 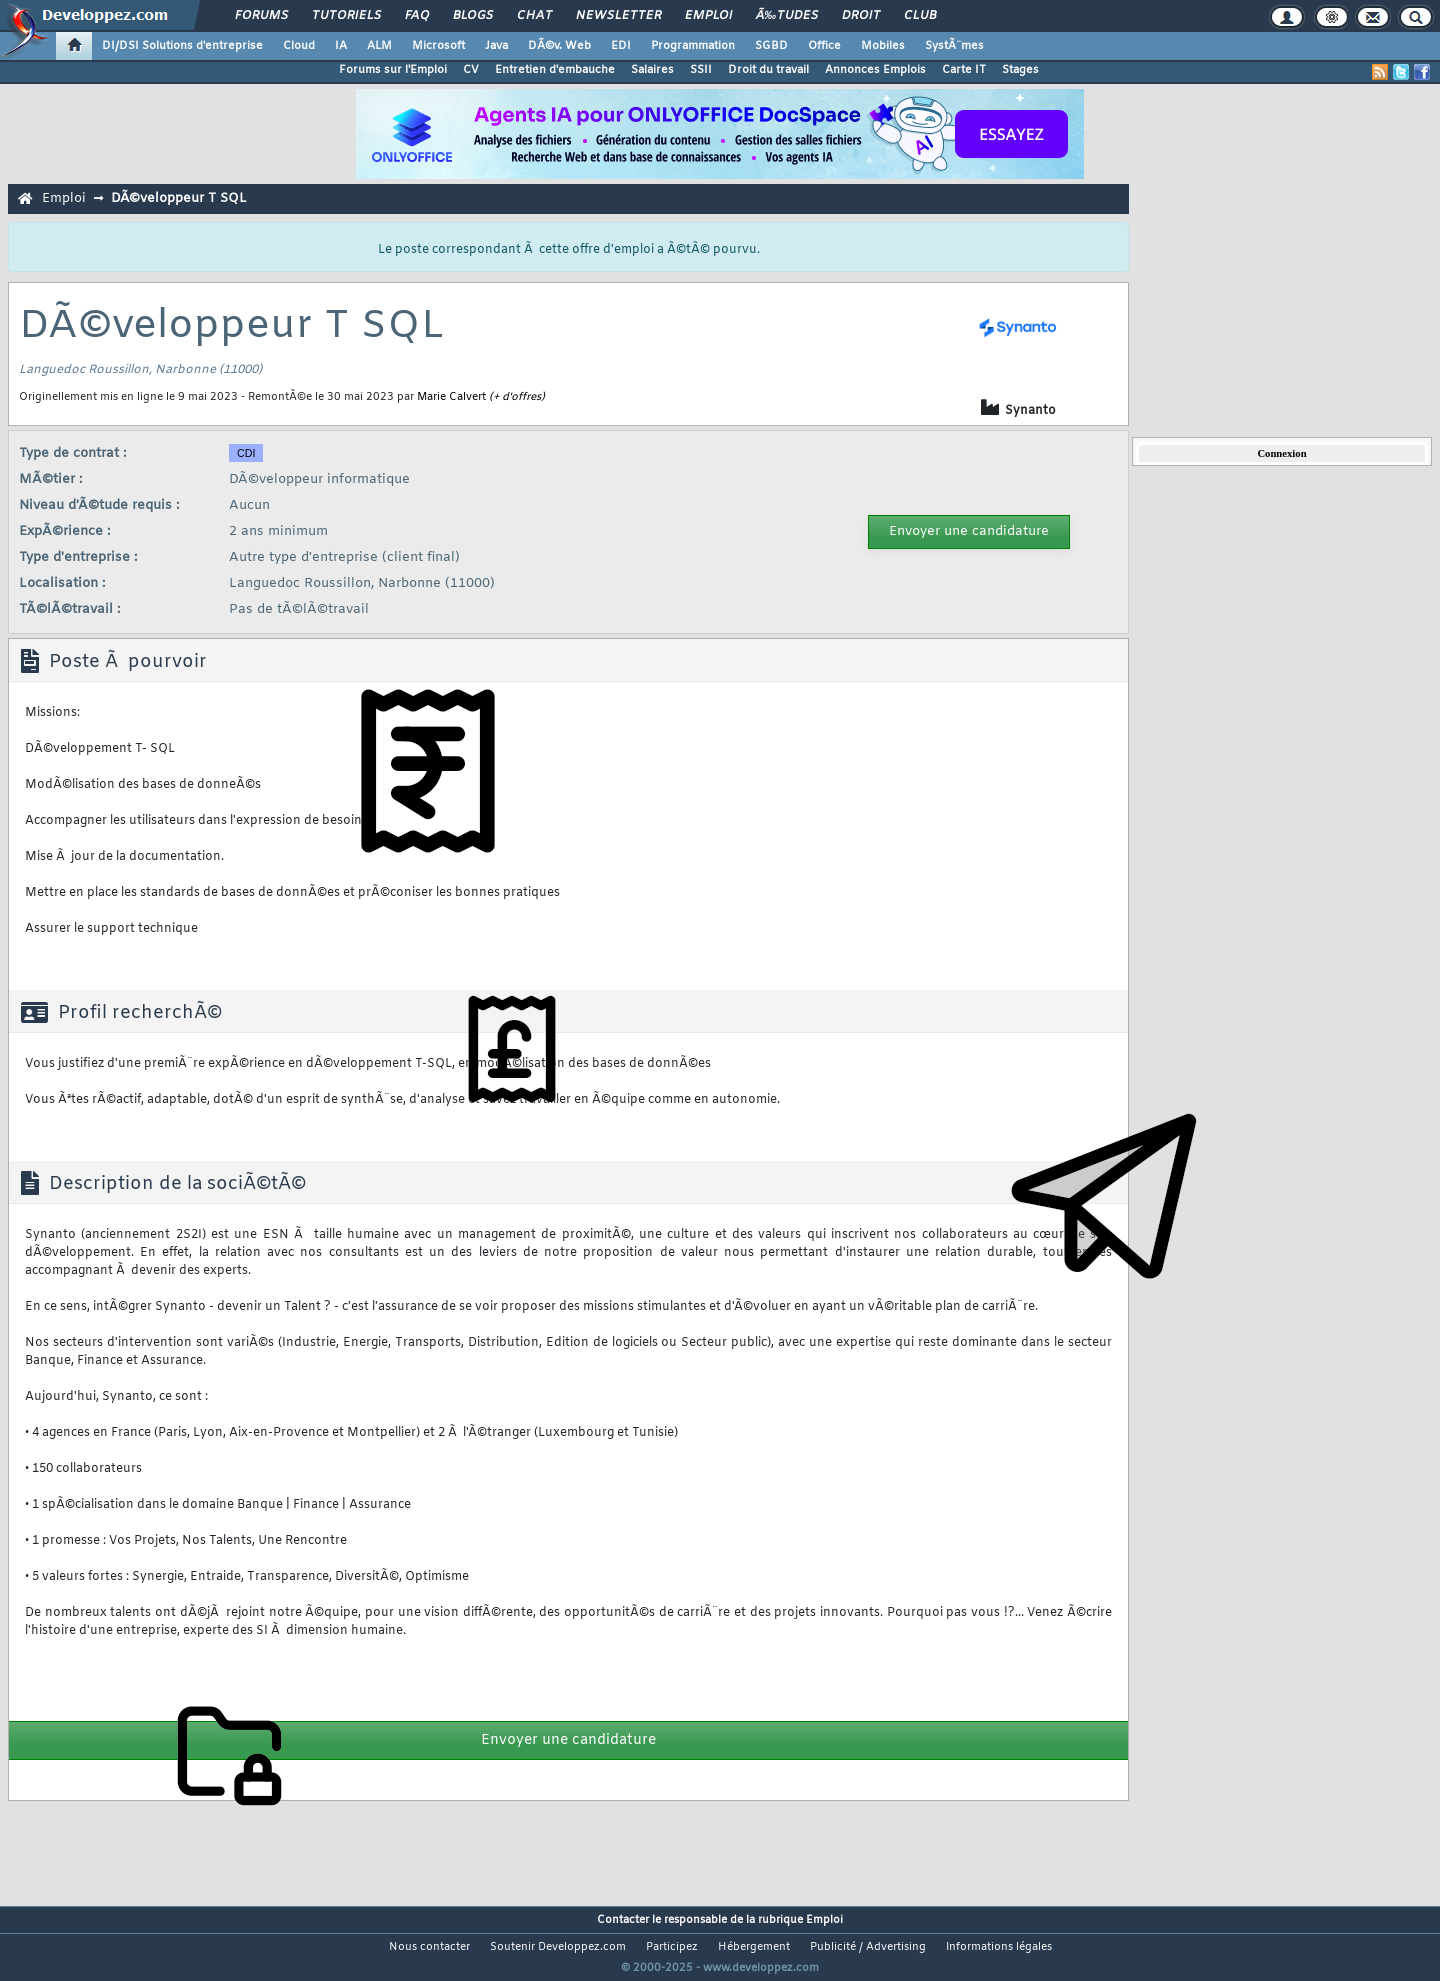 I want to click on view receipt or transaction in pounds sterling, so click(x=512, y=1049).